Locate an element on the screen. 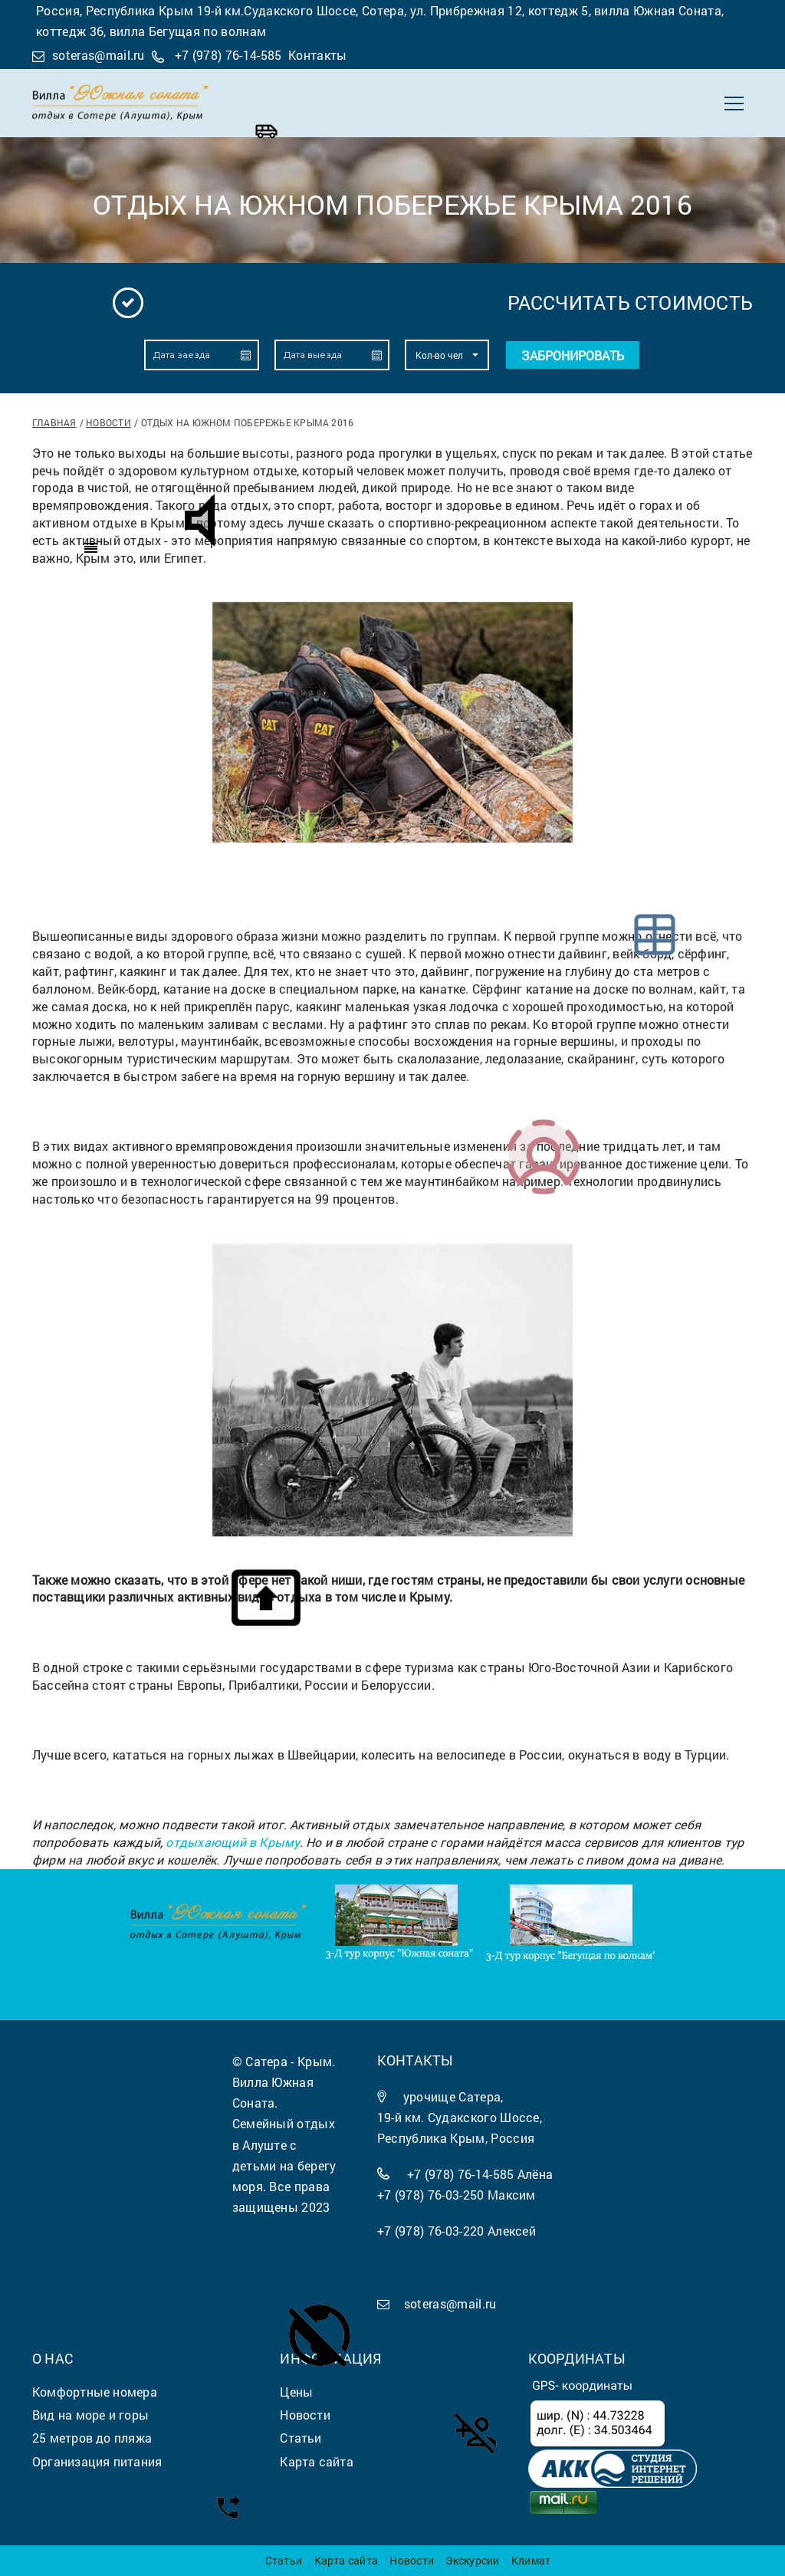  incomplete or pending user profile is located at coordinates (544, 1157).